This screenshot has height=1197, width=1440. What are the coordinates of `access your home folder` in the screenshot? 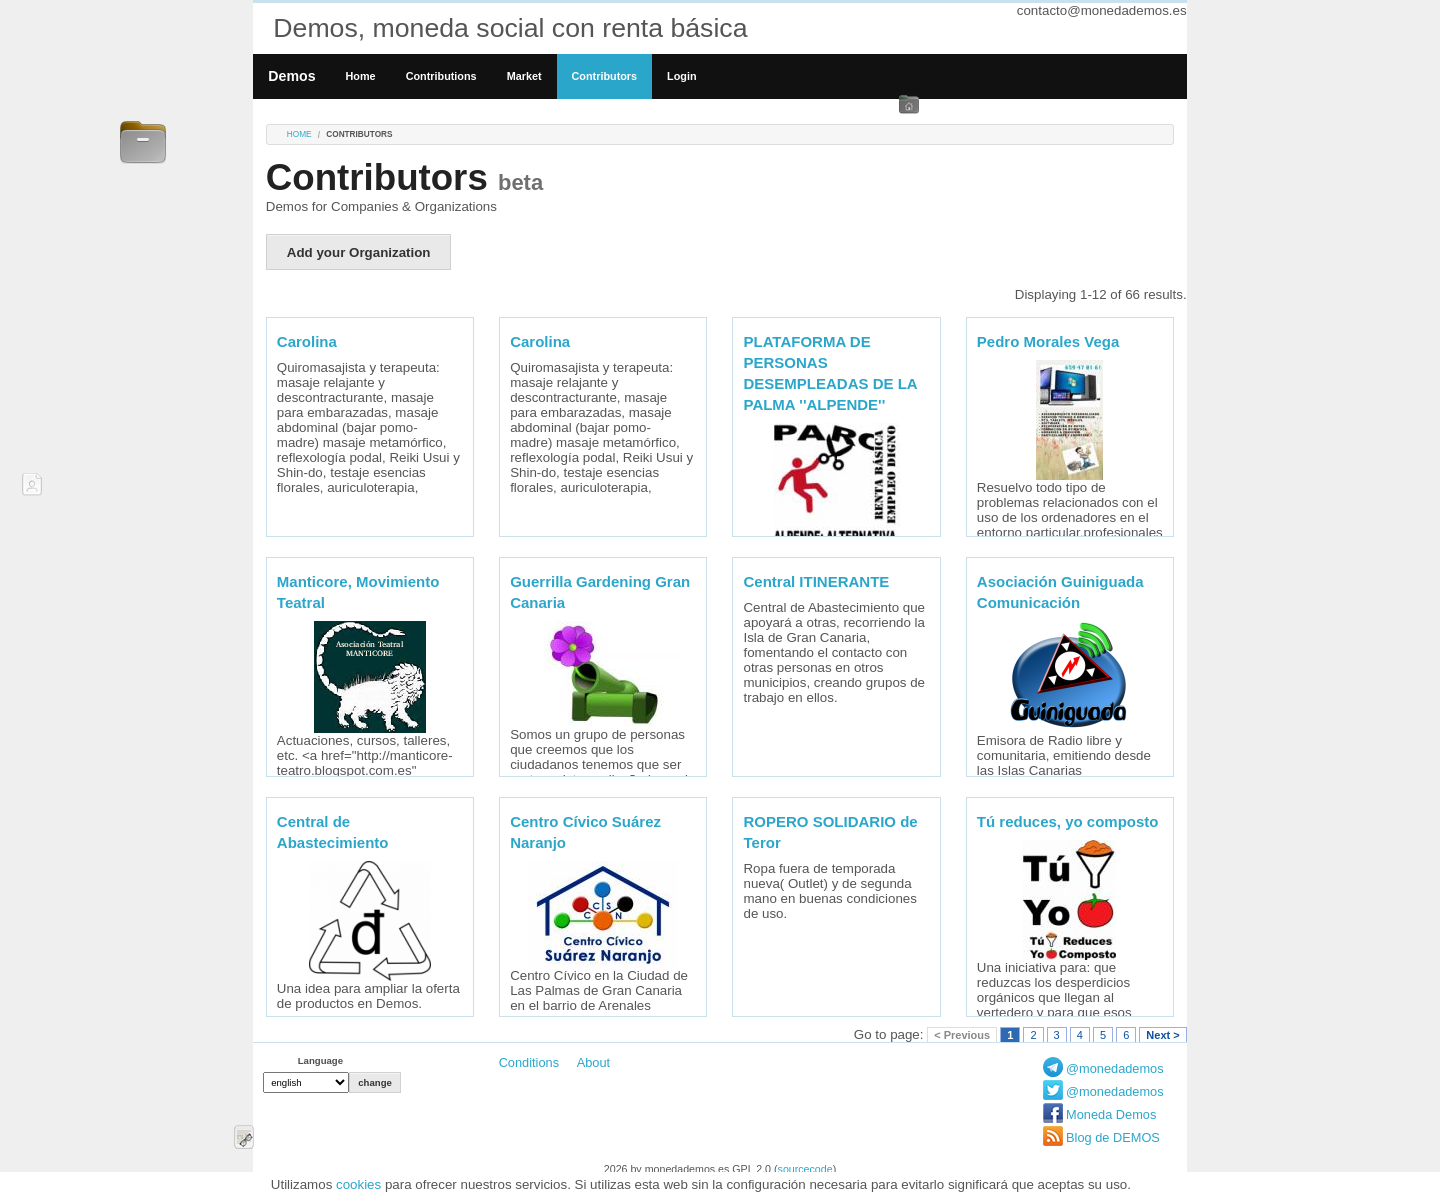 It's located at (909, 104).